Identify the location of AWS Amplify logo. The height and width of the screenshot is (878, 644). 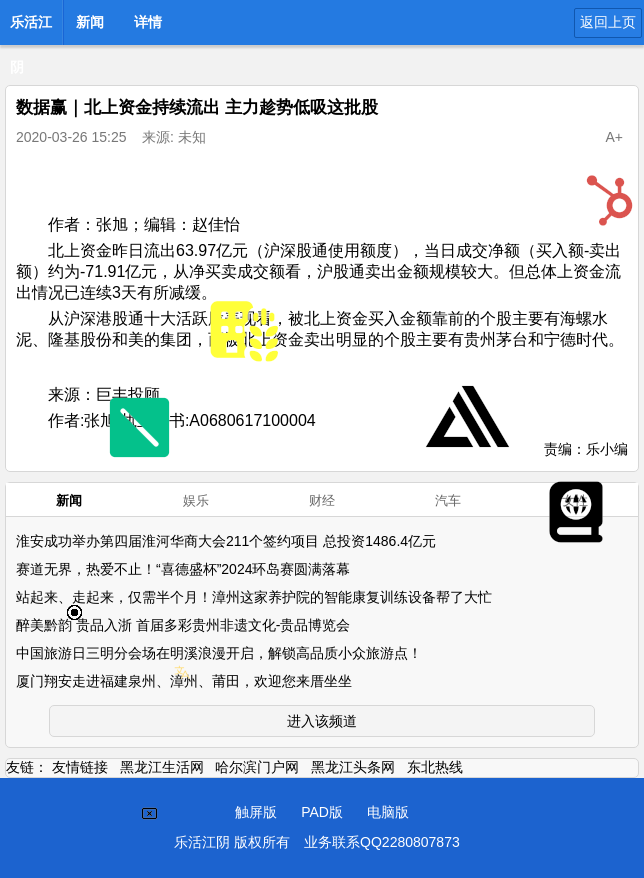
(467, 416).